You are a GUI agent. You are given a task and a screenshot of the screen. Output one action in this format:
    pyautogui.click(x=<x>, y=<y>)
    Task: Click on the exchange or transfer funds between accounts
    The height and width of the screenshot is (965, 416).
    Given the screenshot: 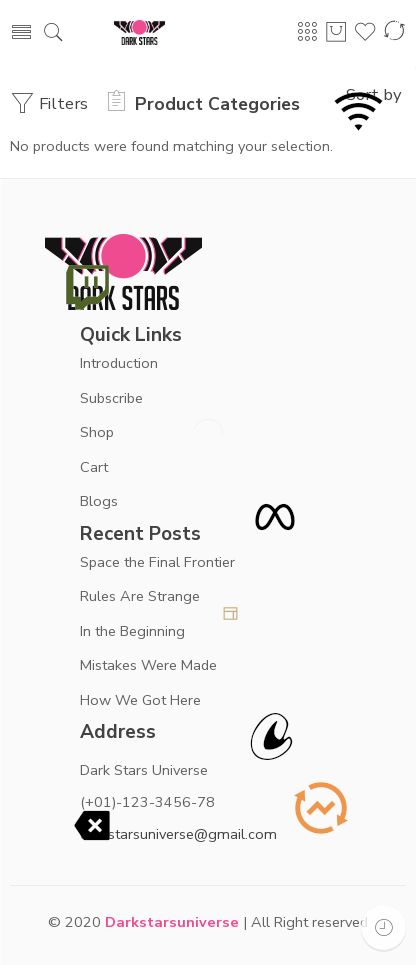 What is the action you would take?
    pyautogui.click(x=321, y=808)
    